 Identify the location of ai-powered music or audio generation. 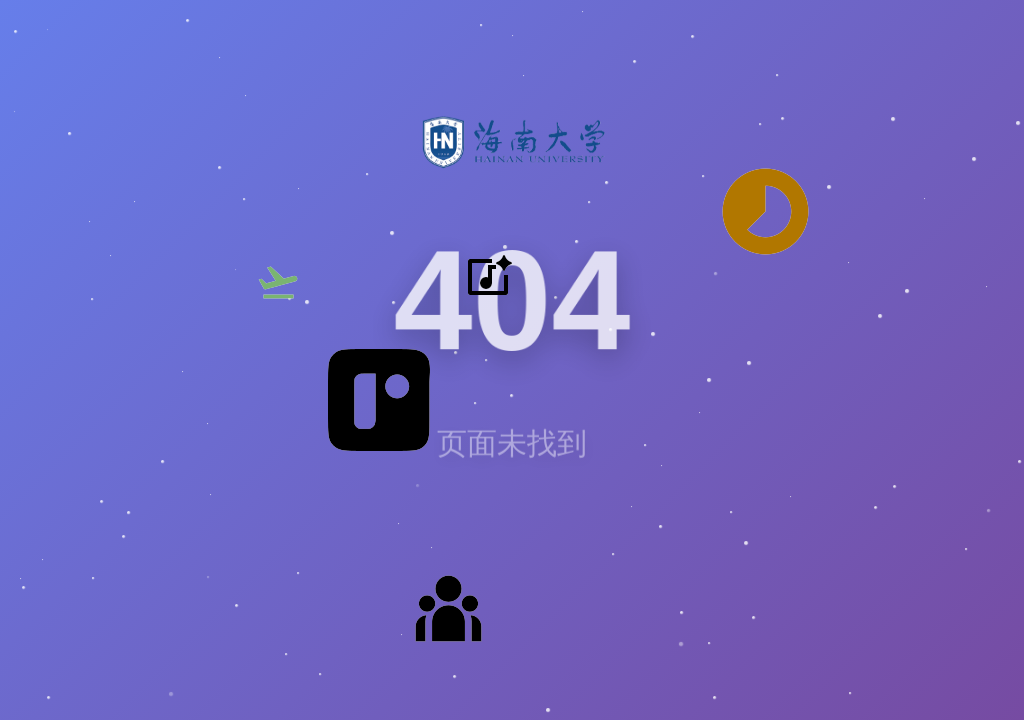
(488, 277).